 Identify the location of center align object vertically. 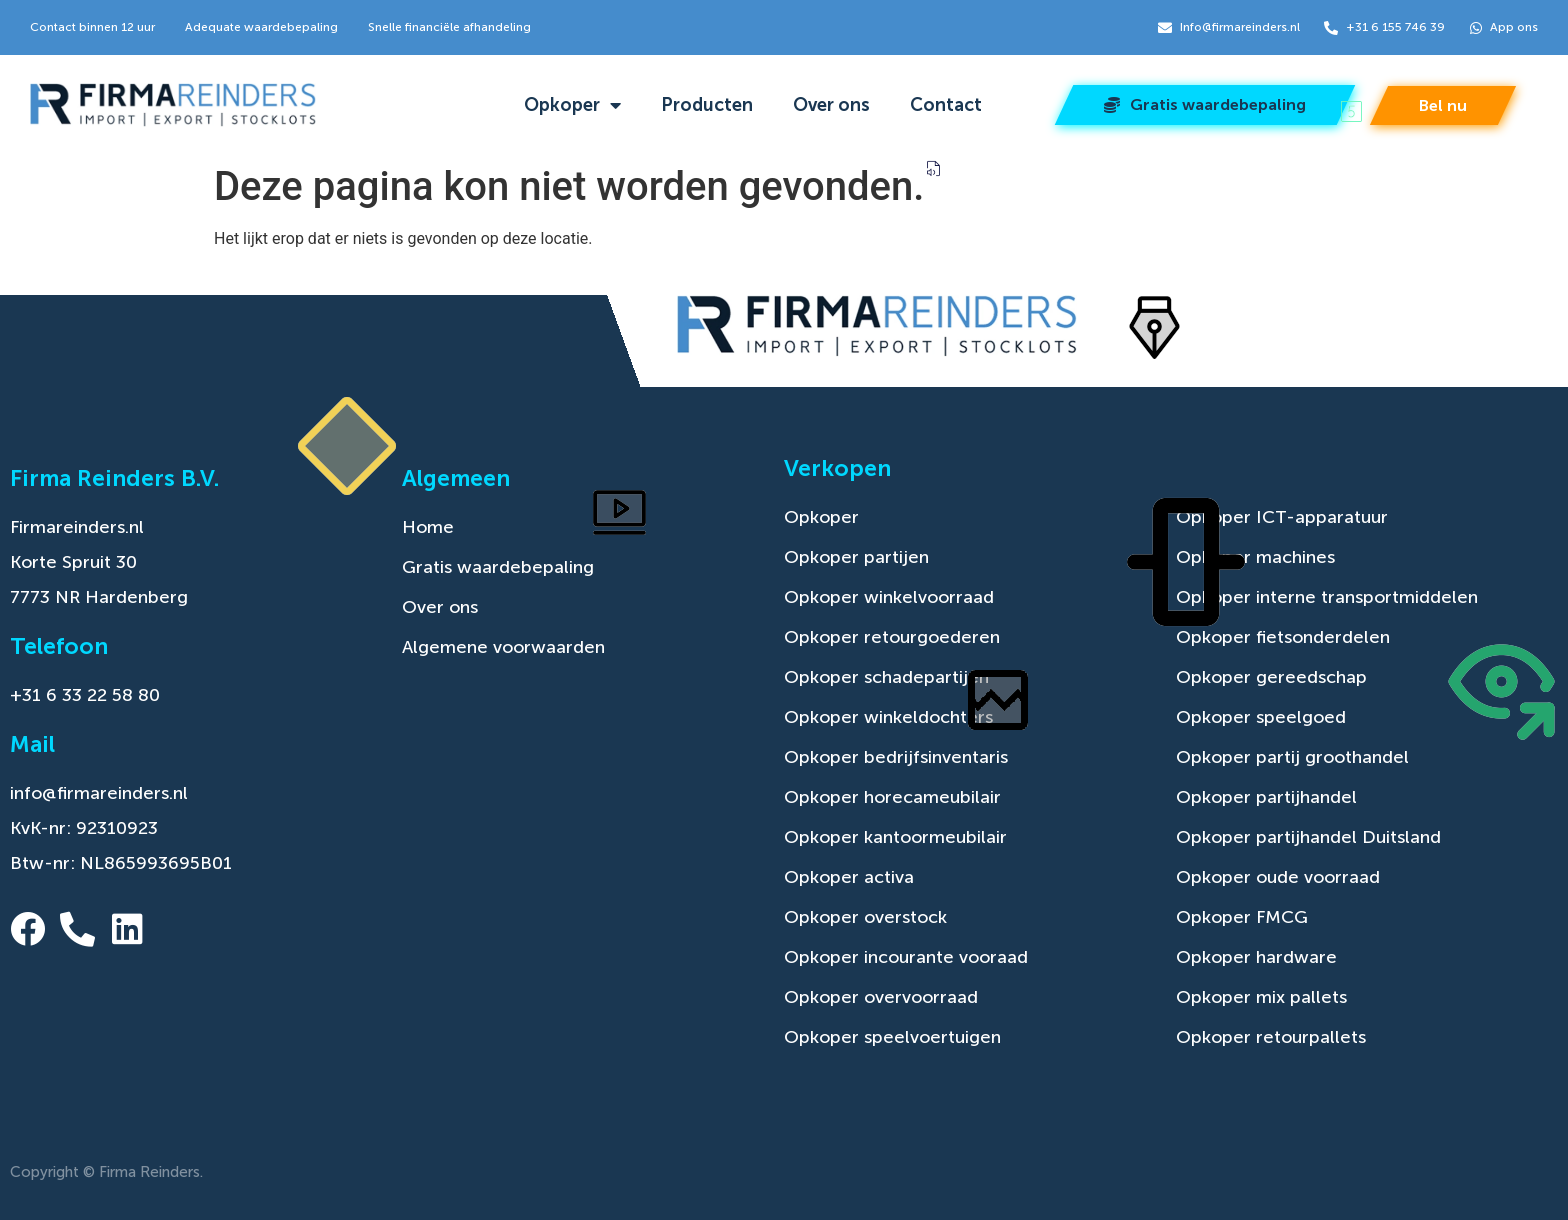
(1186, 562).